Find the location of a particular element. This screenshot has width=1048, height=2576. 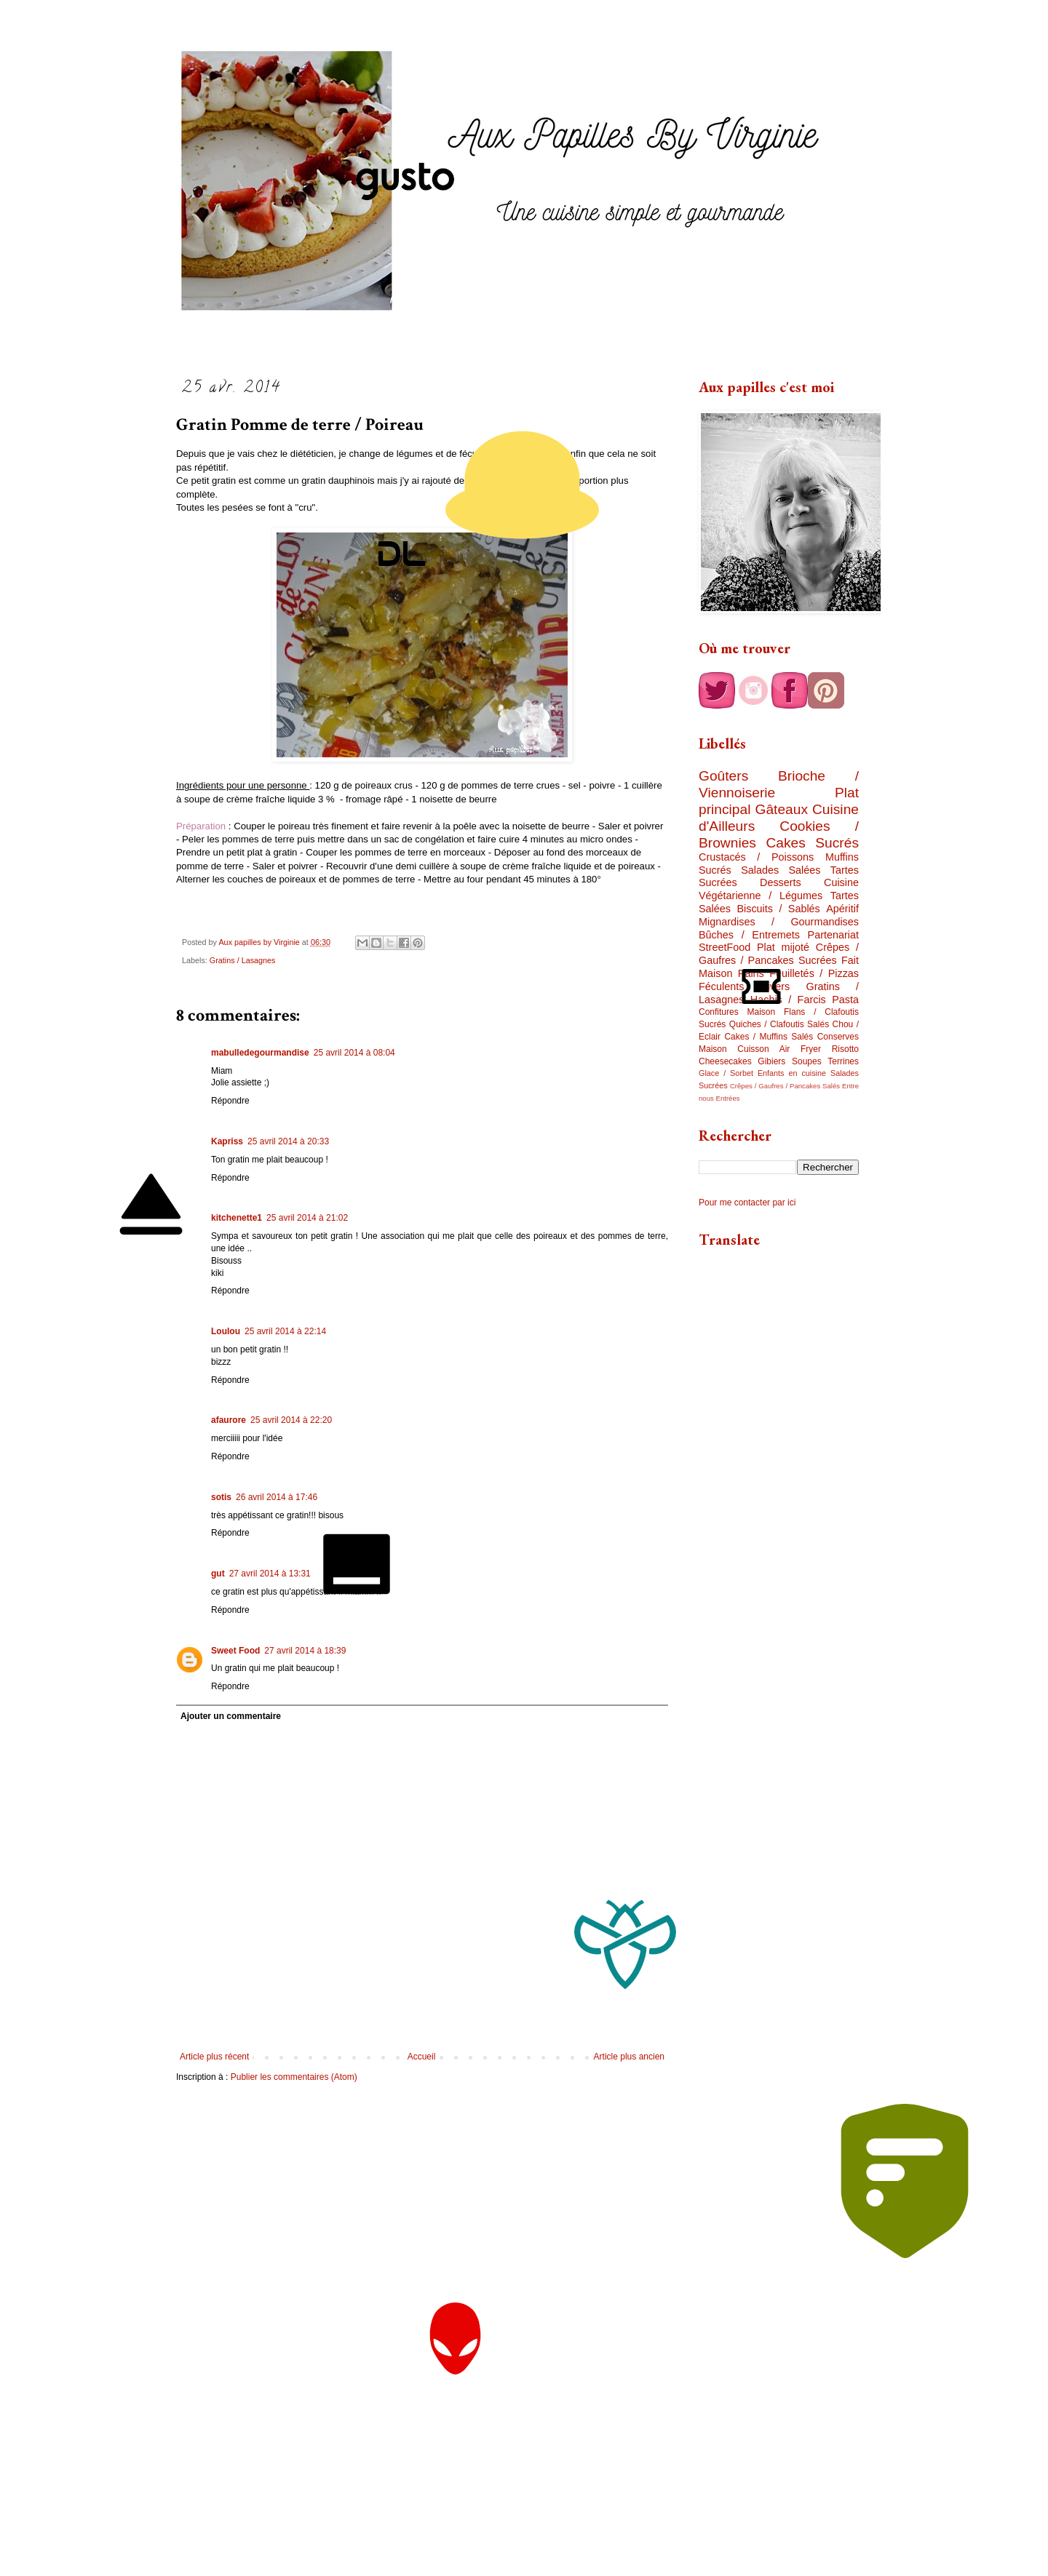

open 2FAS authenticator app is located at coordinates (905, 2181).